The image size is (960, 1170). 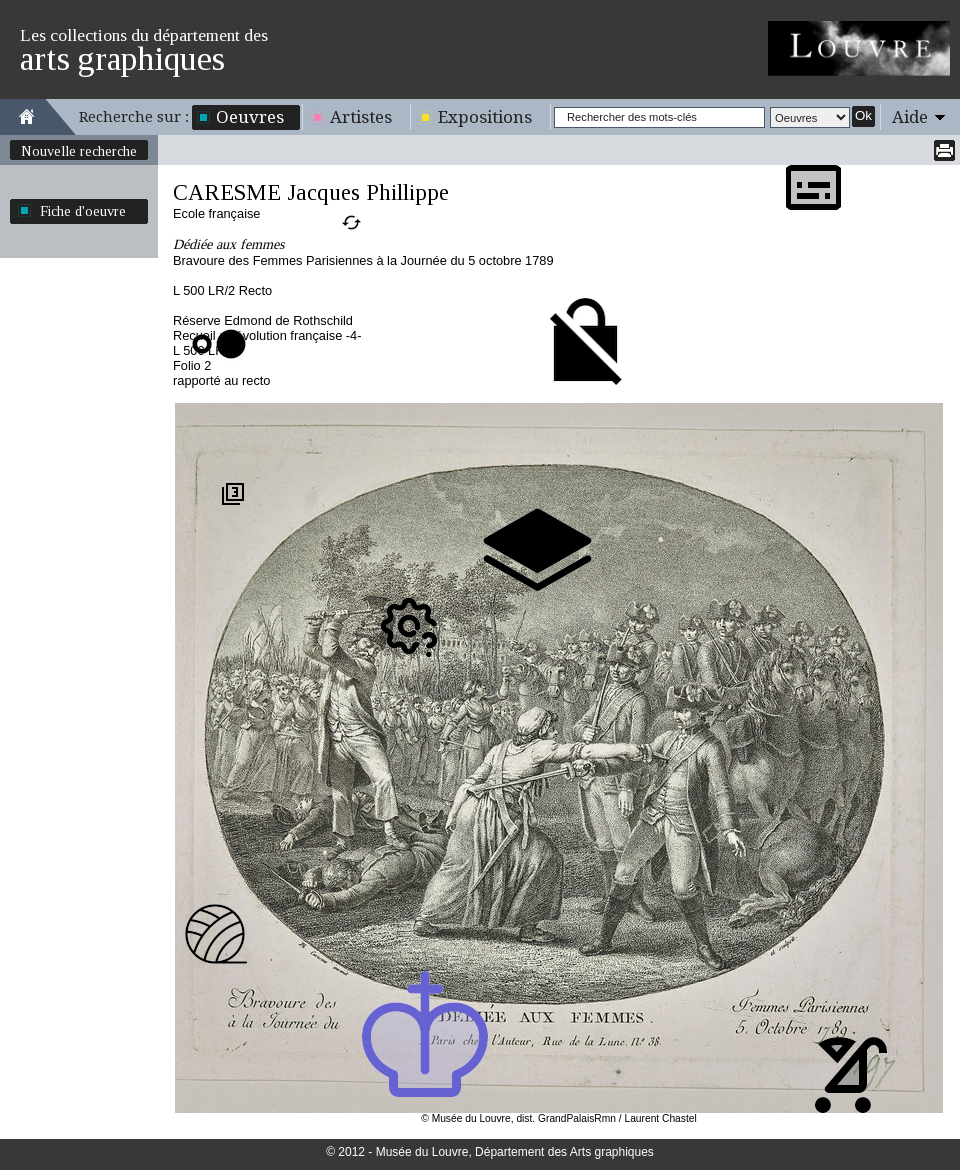 I want to click on indicates an unencrypted or insecure email connection, so click(x=585, y=341).